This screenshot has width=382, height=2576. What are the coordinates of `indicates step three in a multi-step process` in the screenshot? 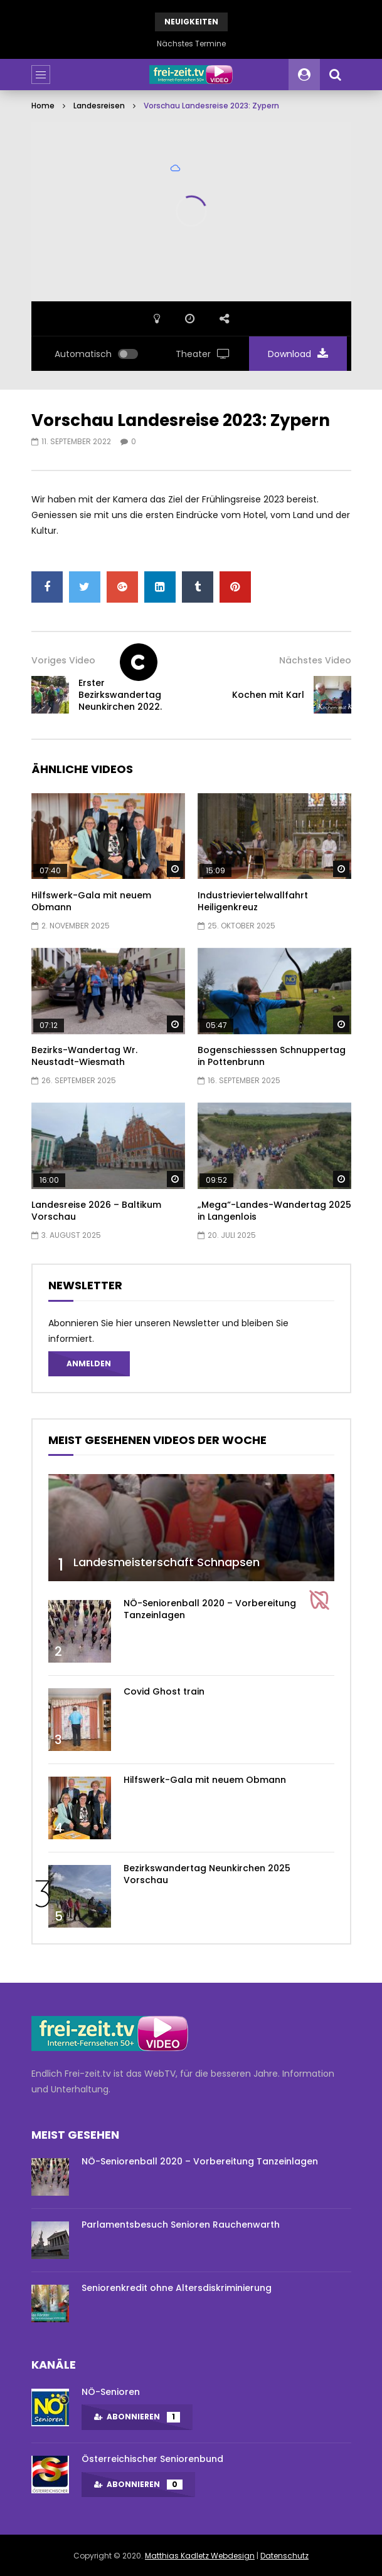 It's located at (43, 1894).